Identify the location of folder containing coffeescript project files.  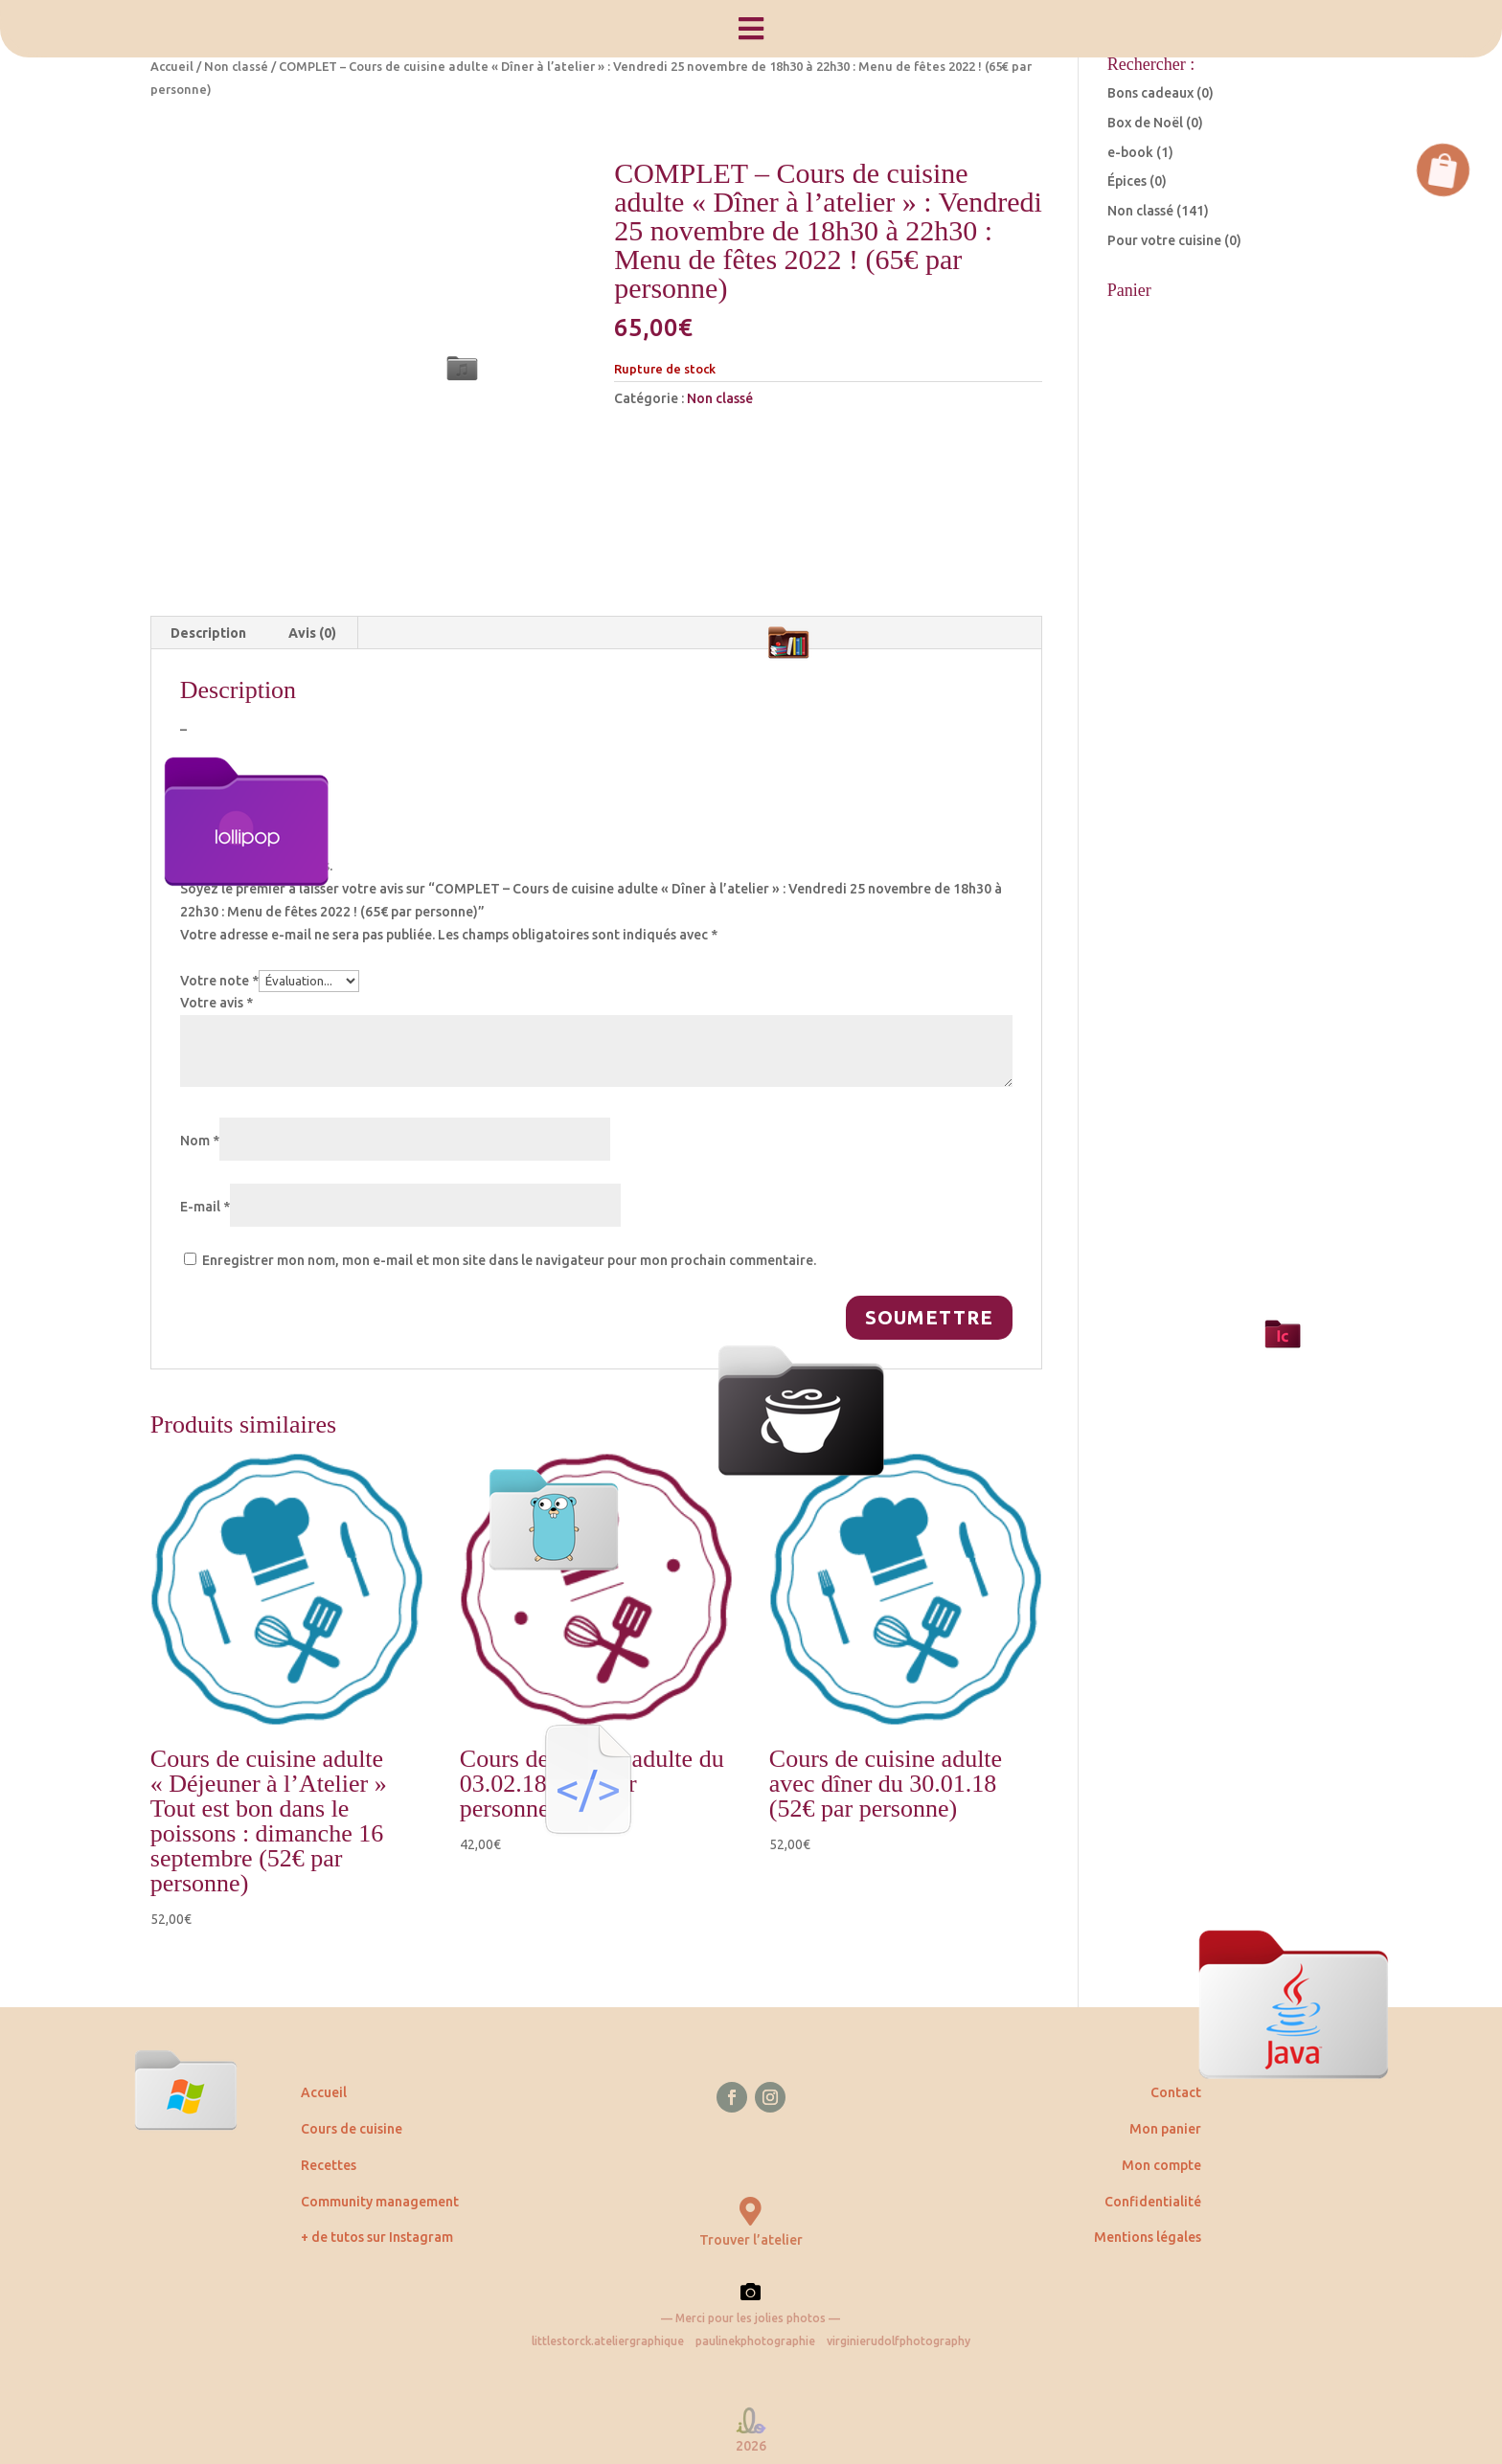
(800, 1414).